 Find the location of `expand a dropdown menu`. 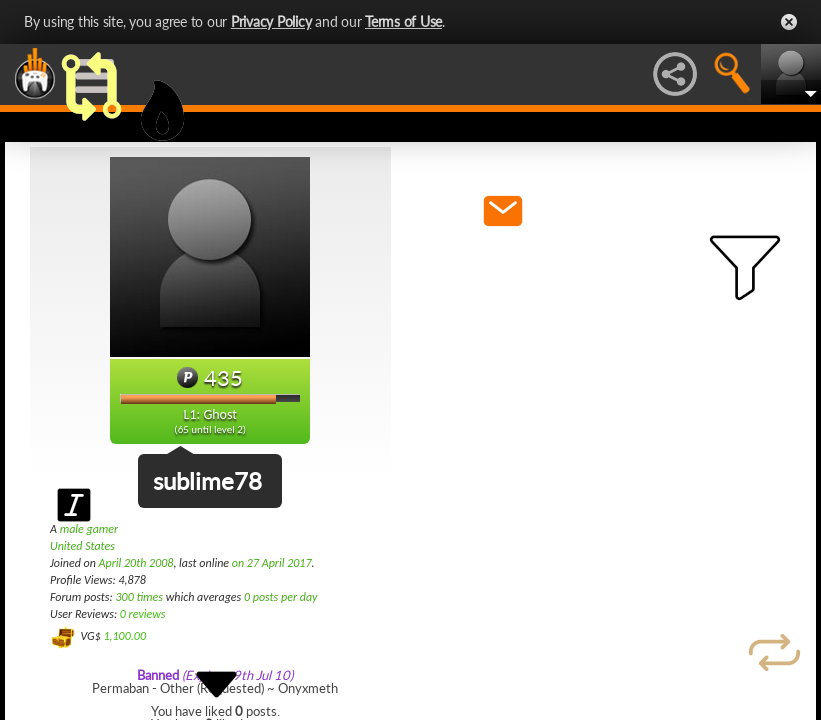

expand a dropdown menu is located at coordinates (216, 684).